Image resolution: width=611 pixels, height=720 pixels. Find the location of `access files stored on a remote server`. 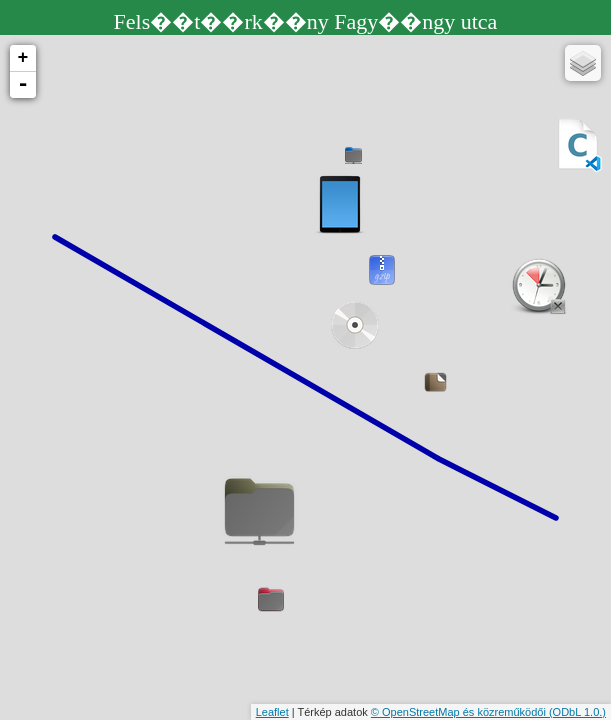

access files stored on a remote server is located at coordinates (259, 510).